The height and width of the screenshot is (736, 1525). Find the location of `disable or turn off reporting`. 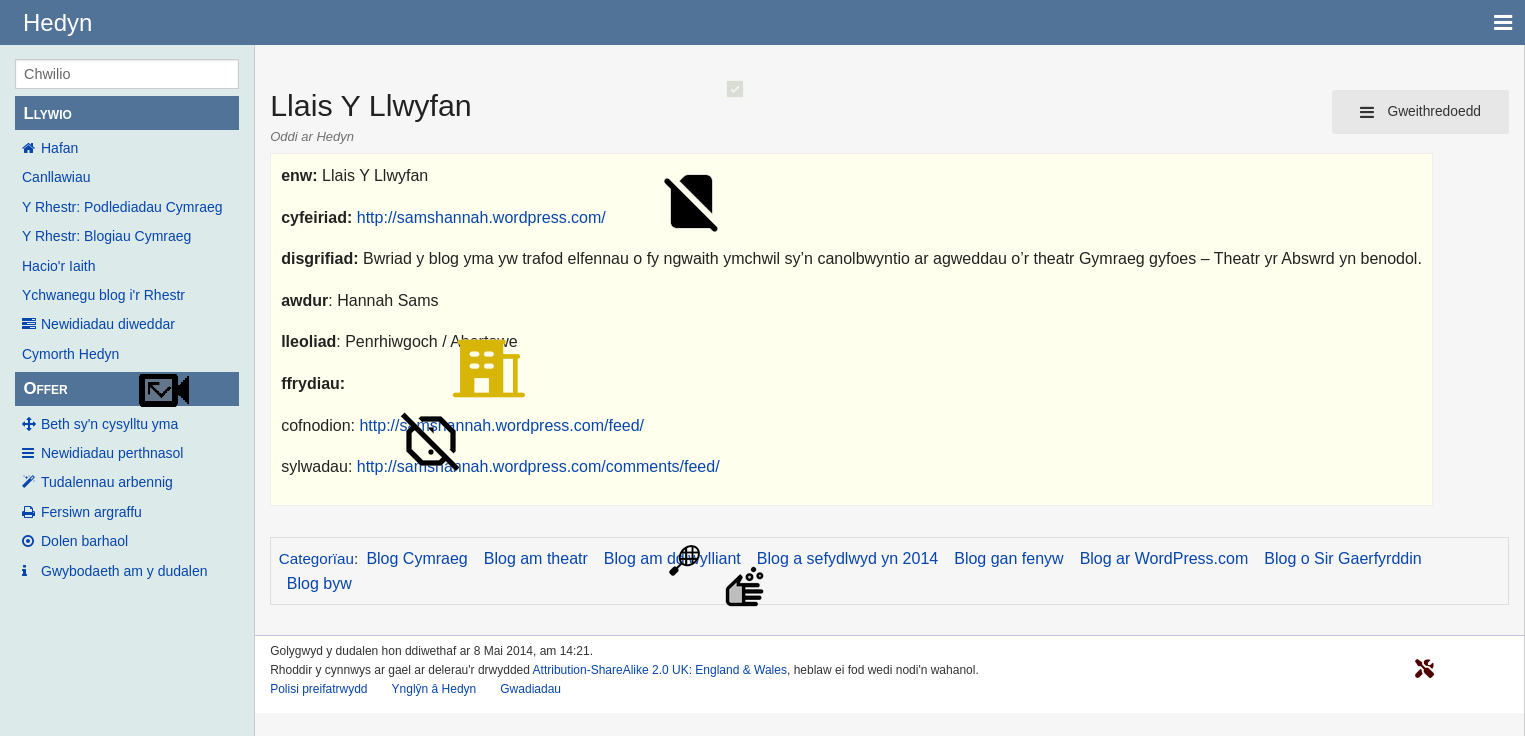

disable or turn off reporting is located at coordinates (431, 441).